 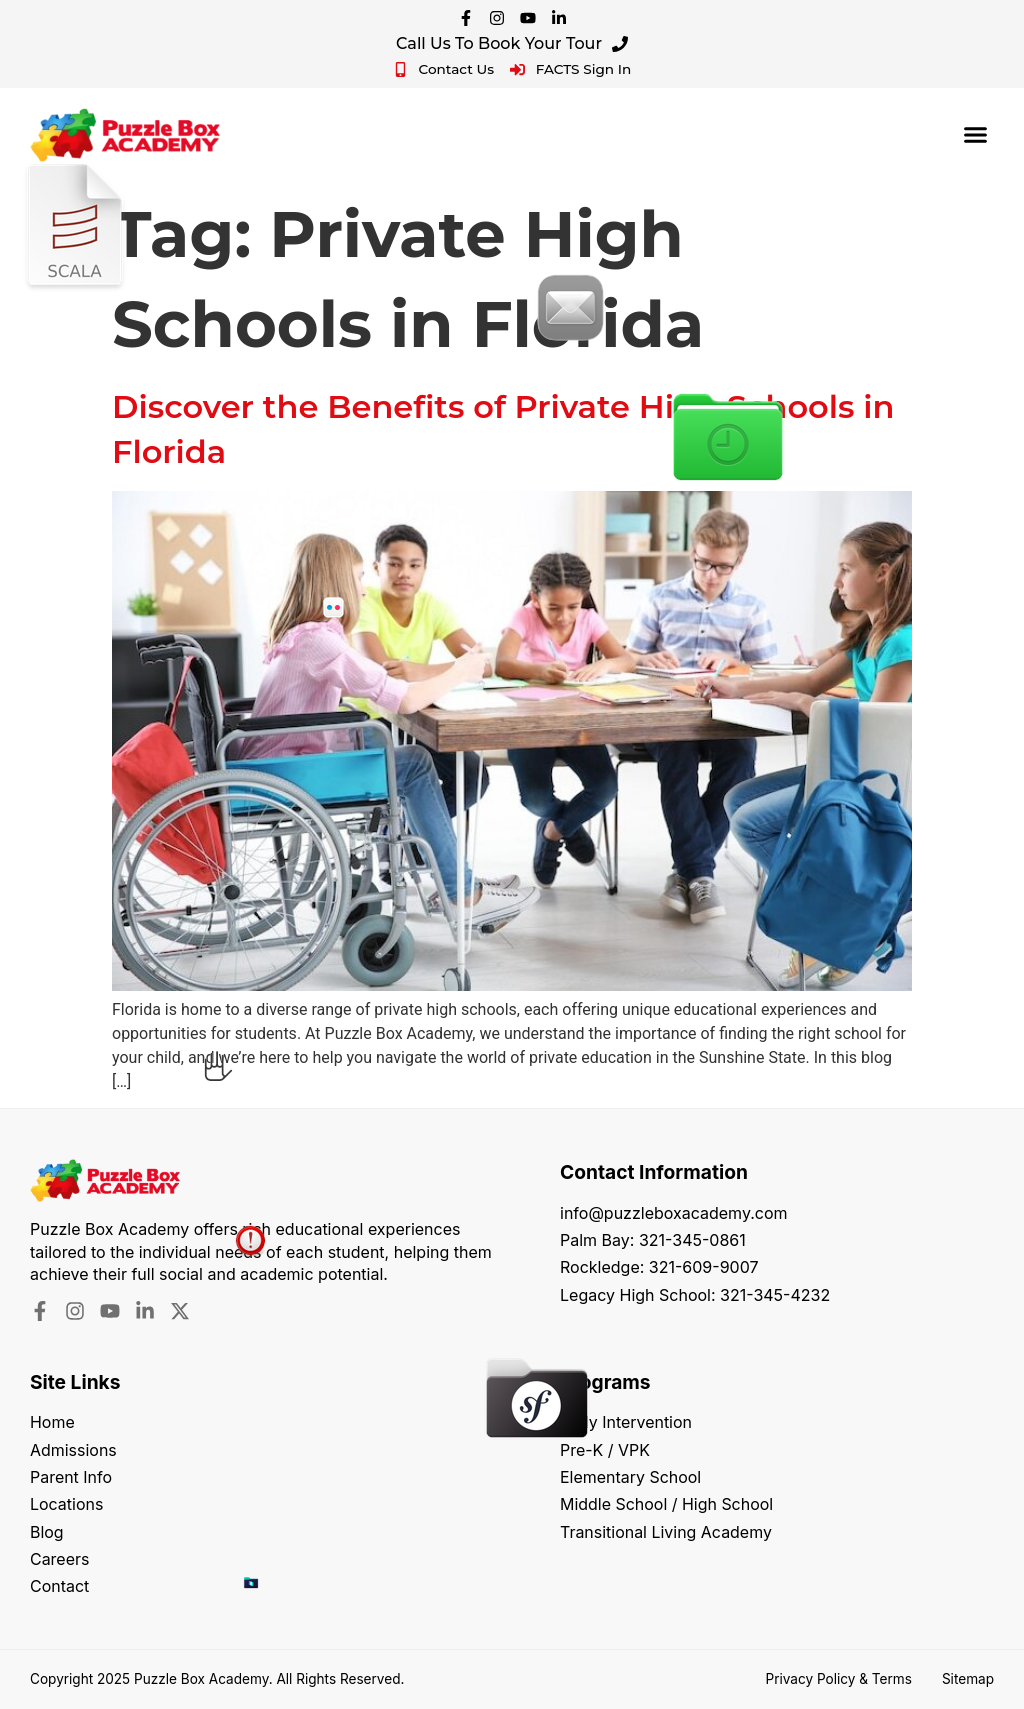 I want to click on a scala source code file, so click(x=75, y=227).